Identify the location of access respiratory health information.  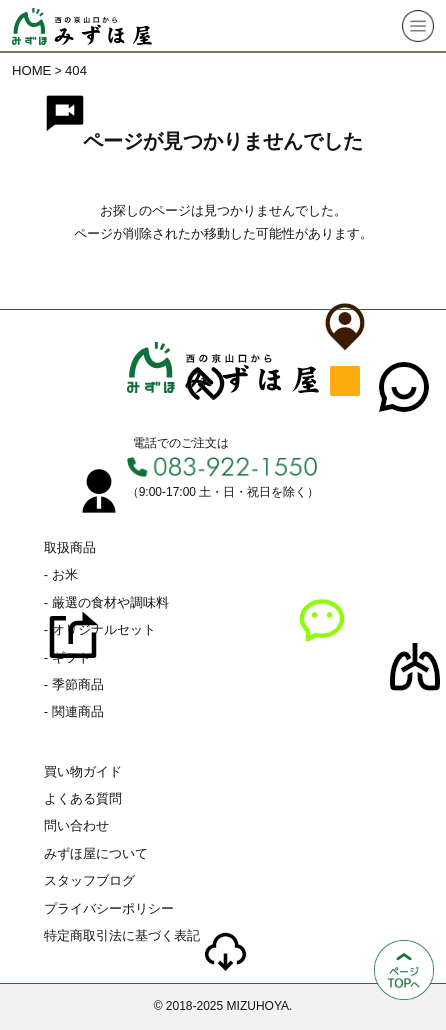
(415, 668).